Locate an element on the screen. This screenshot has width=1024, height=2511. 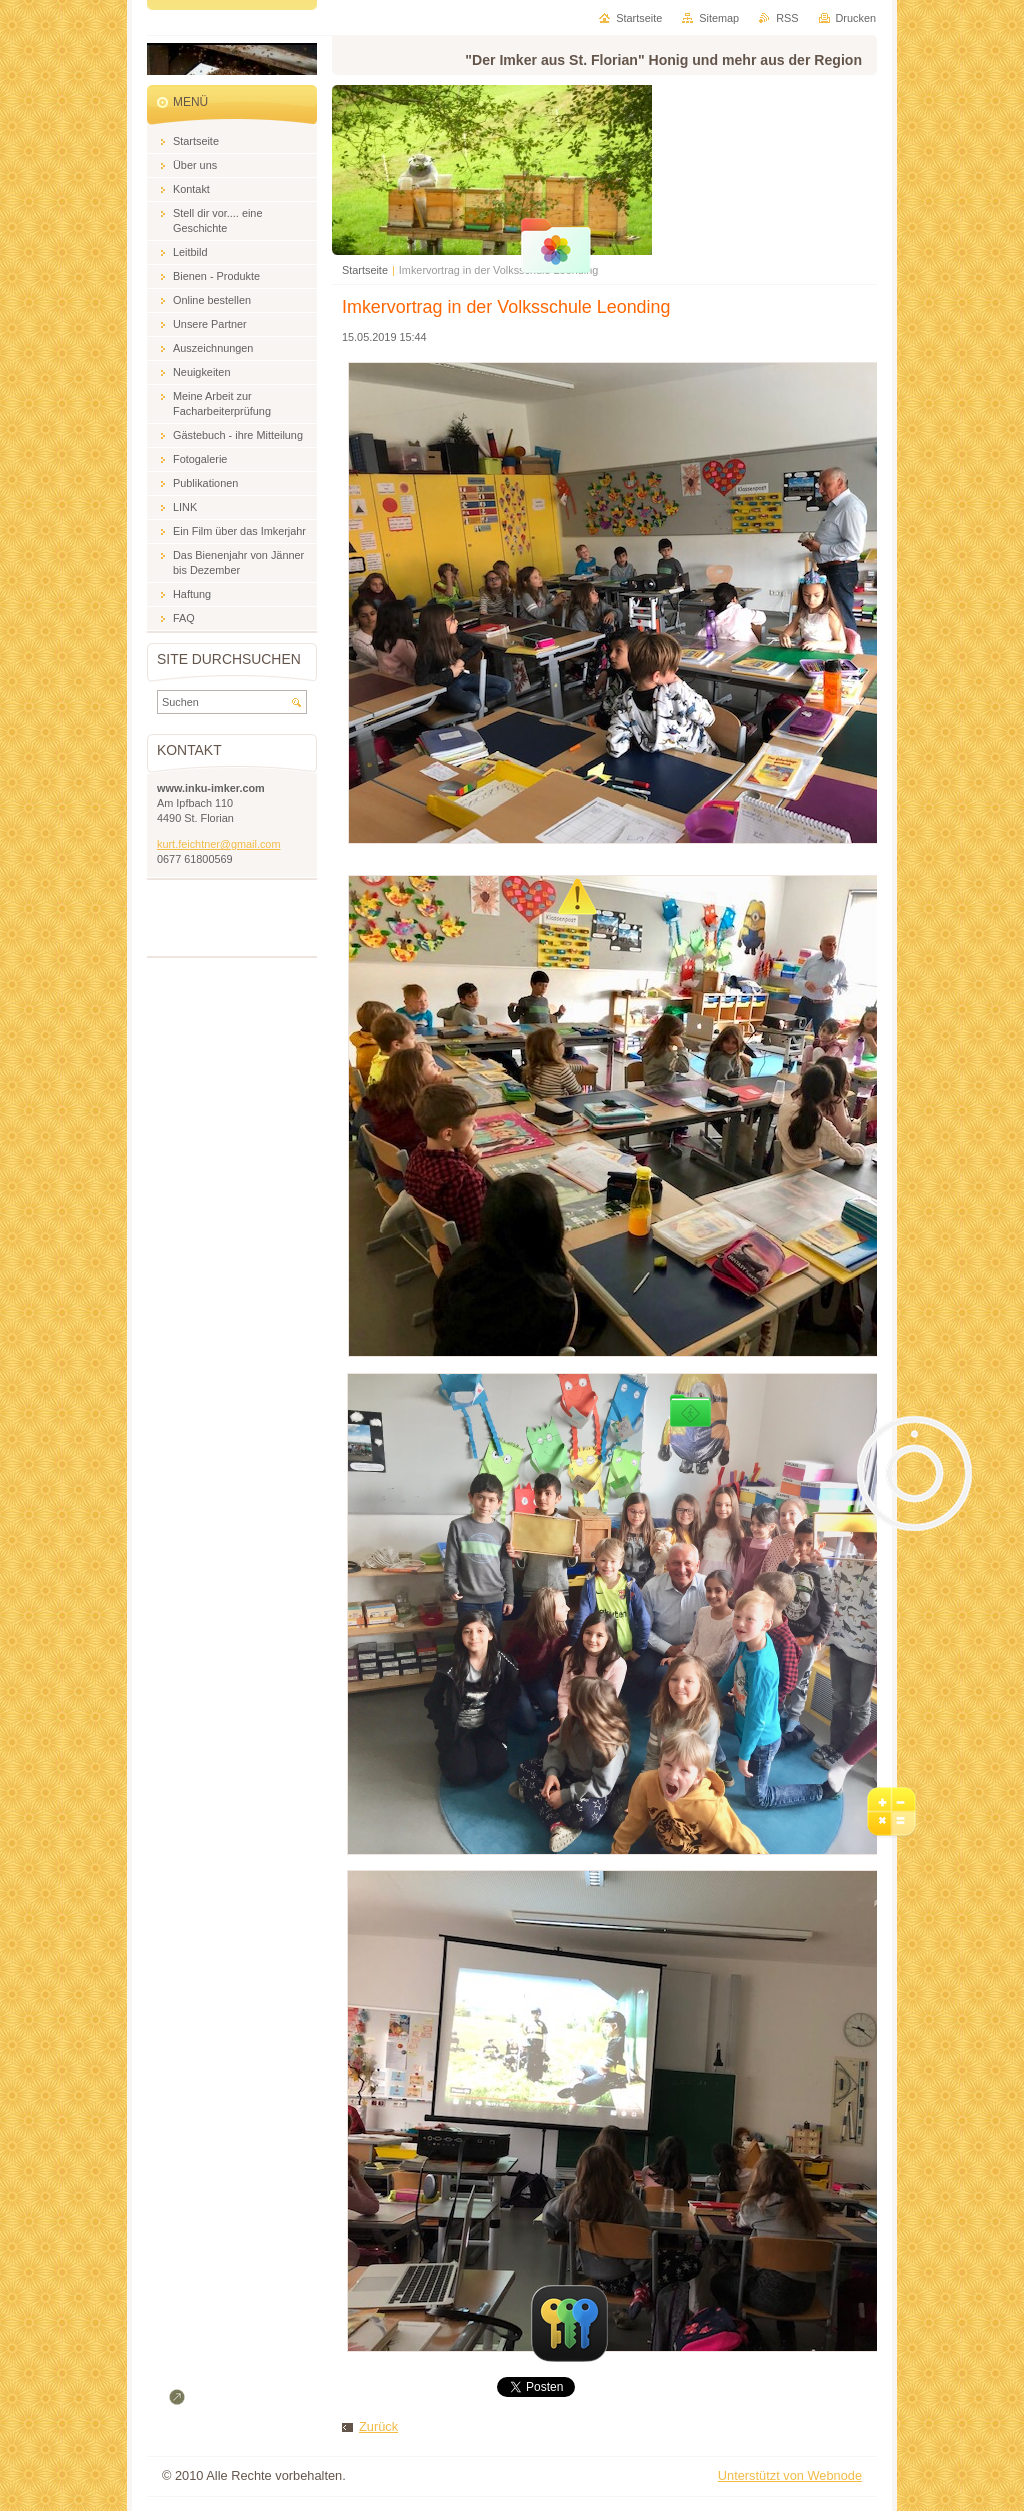
indicates camera is currently active is located at coordinates (914, 1473).